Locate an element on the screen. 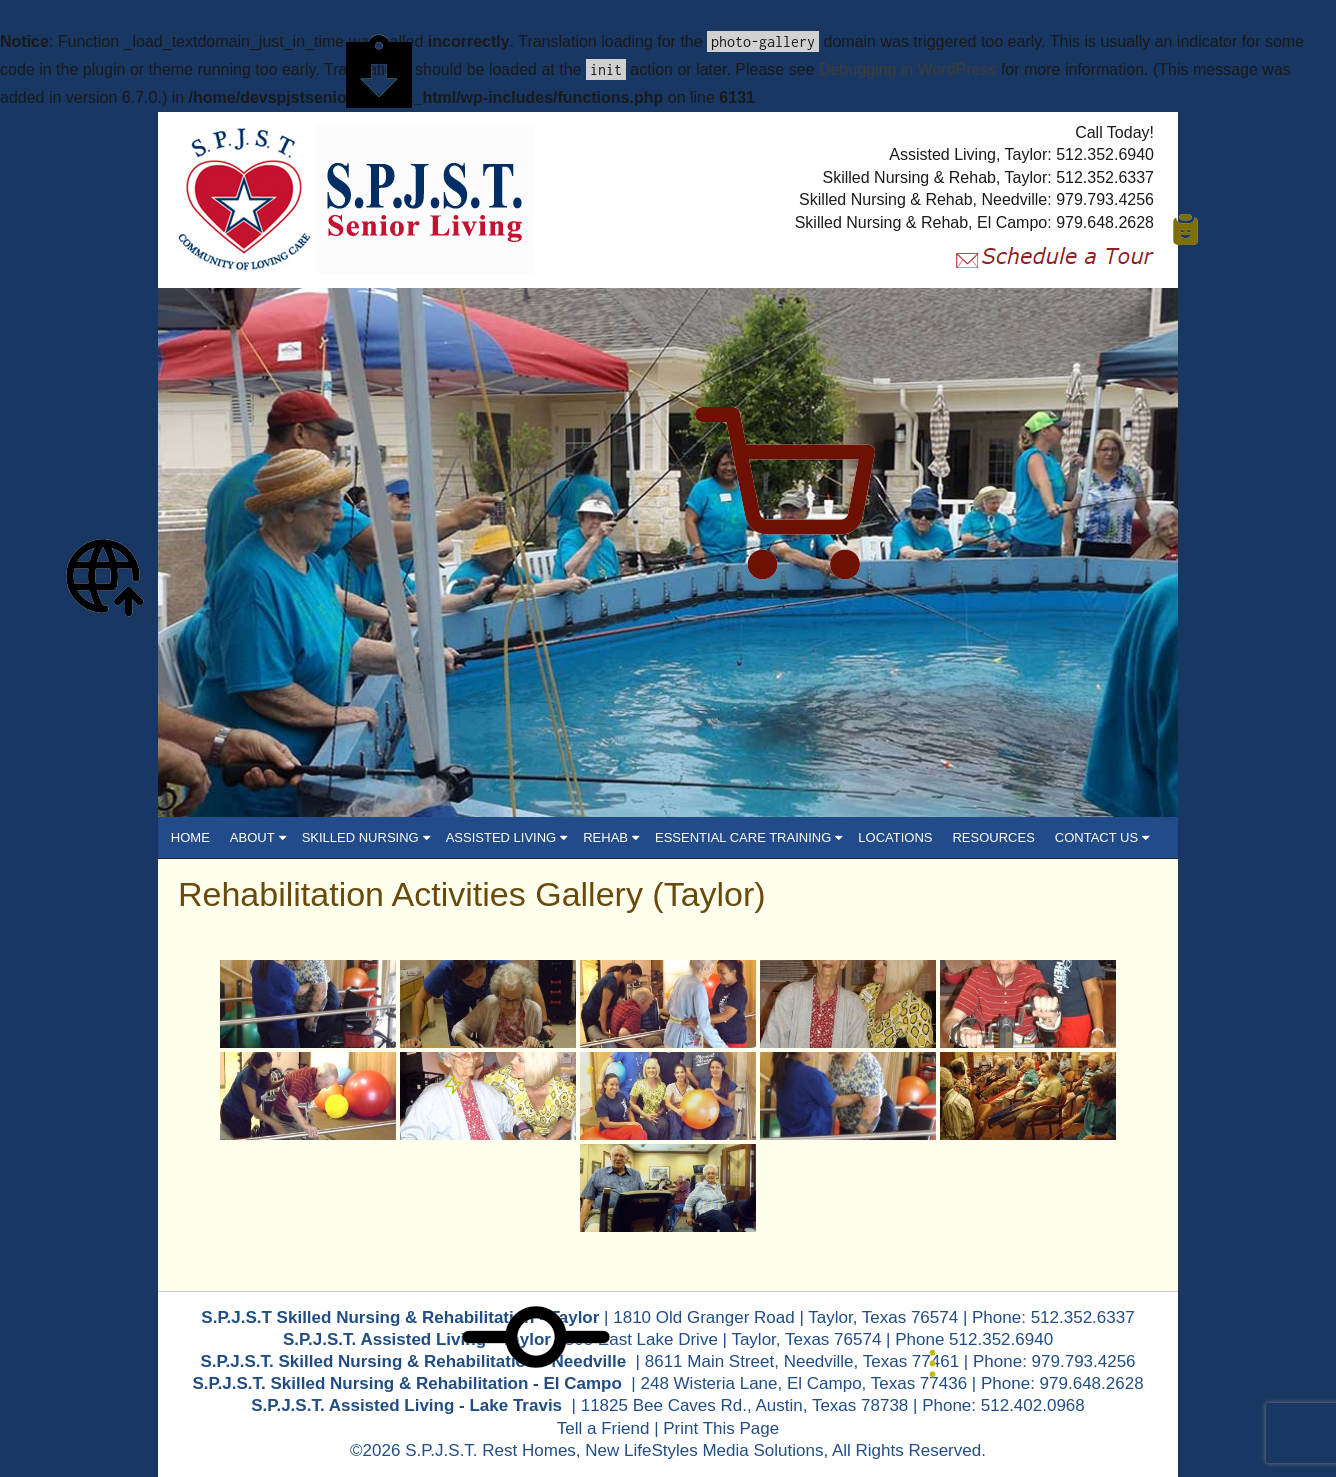 The height and width of the screenshot is (1477, 1336). view your shopping cart is located at coordinates (785, 497).